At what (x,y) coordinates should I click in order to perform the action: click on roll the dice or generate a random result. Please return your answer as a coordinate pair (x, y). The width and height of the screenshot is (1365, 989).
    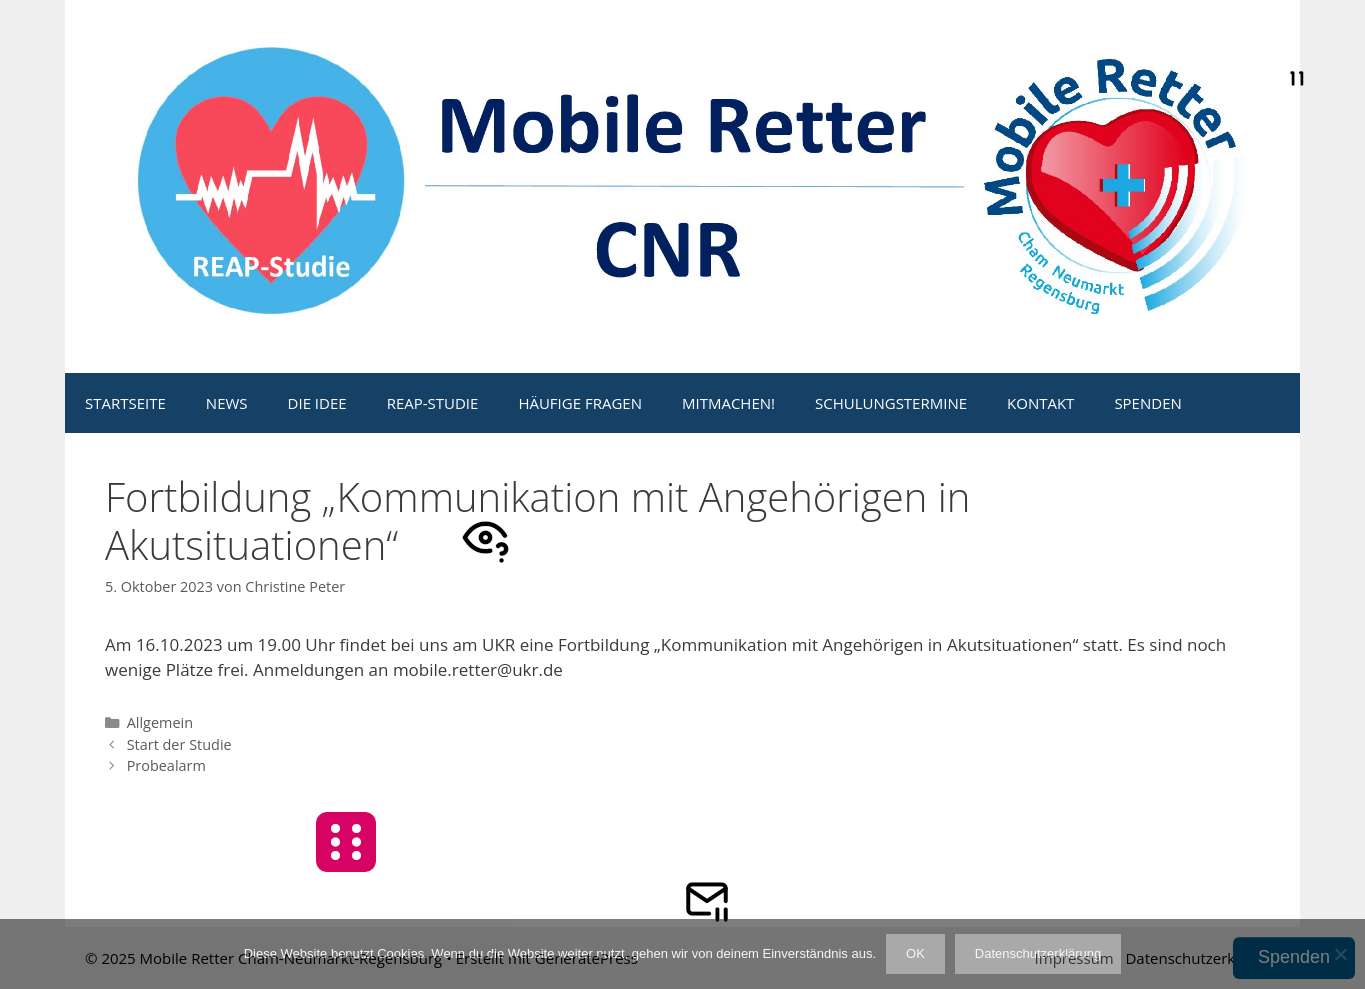
    Looking at the image, I should click on (346, 842).